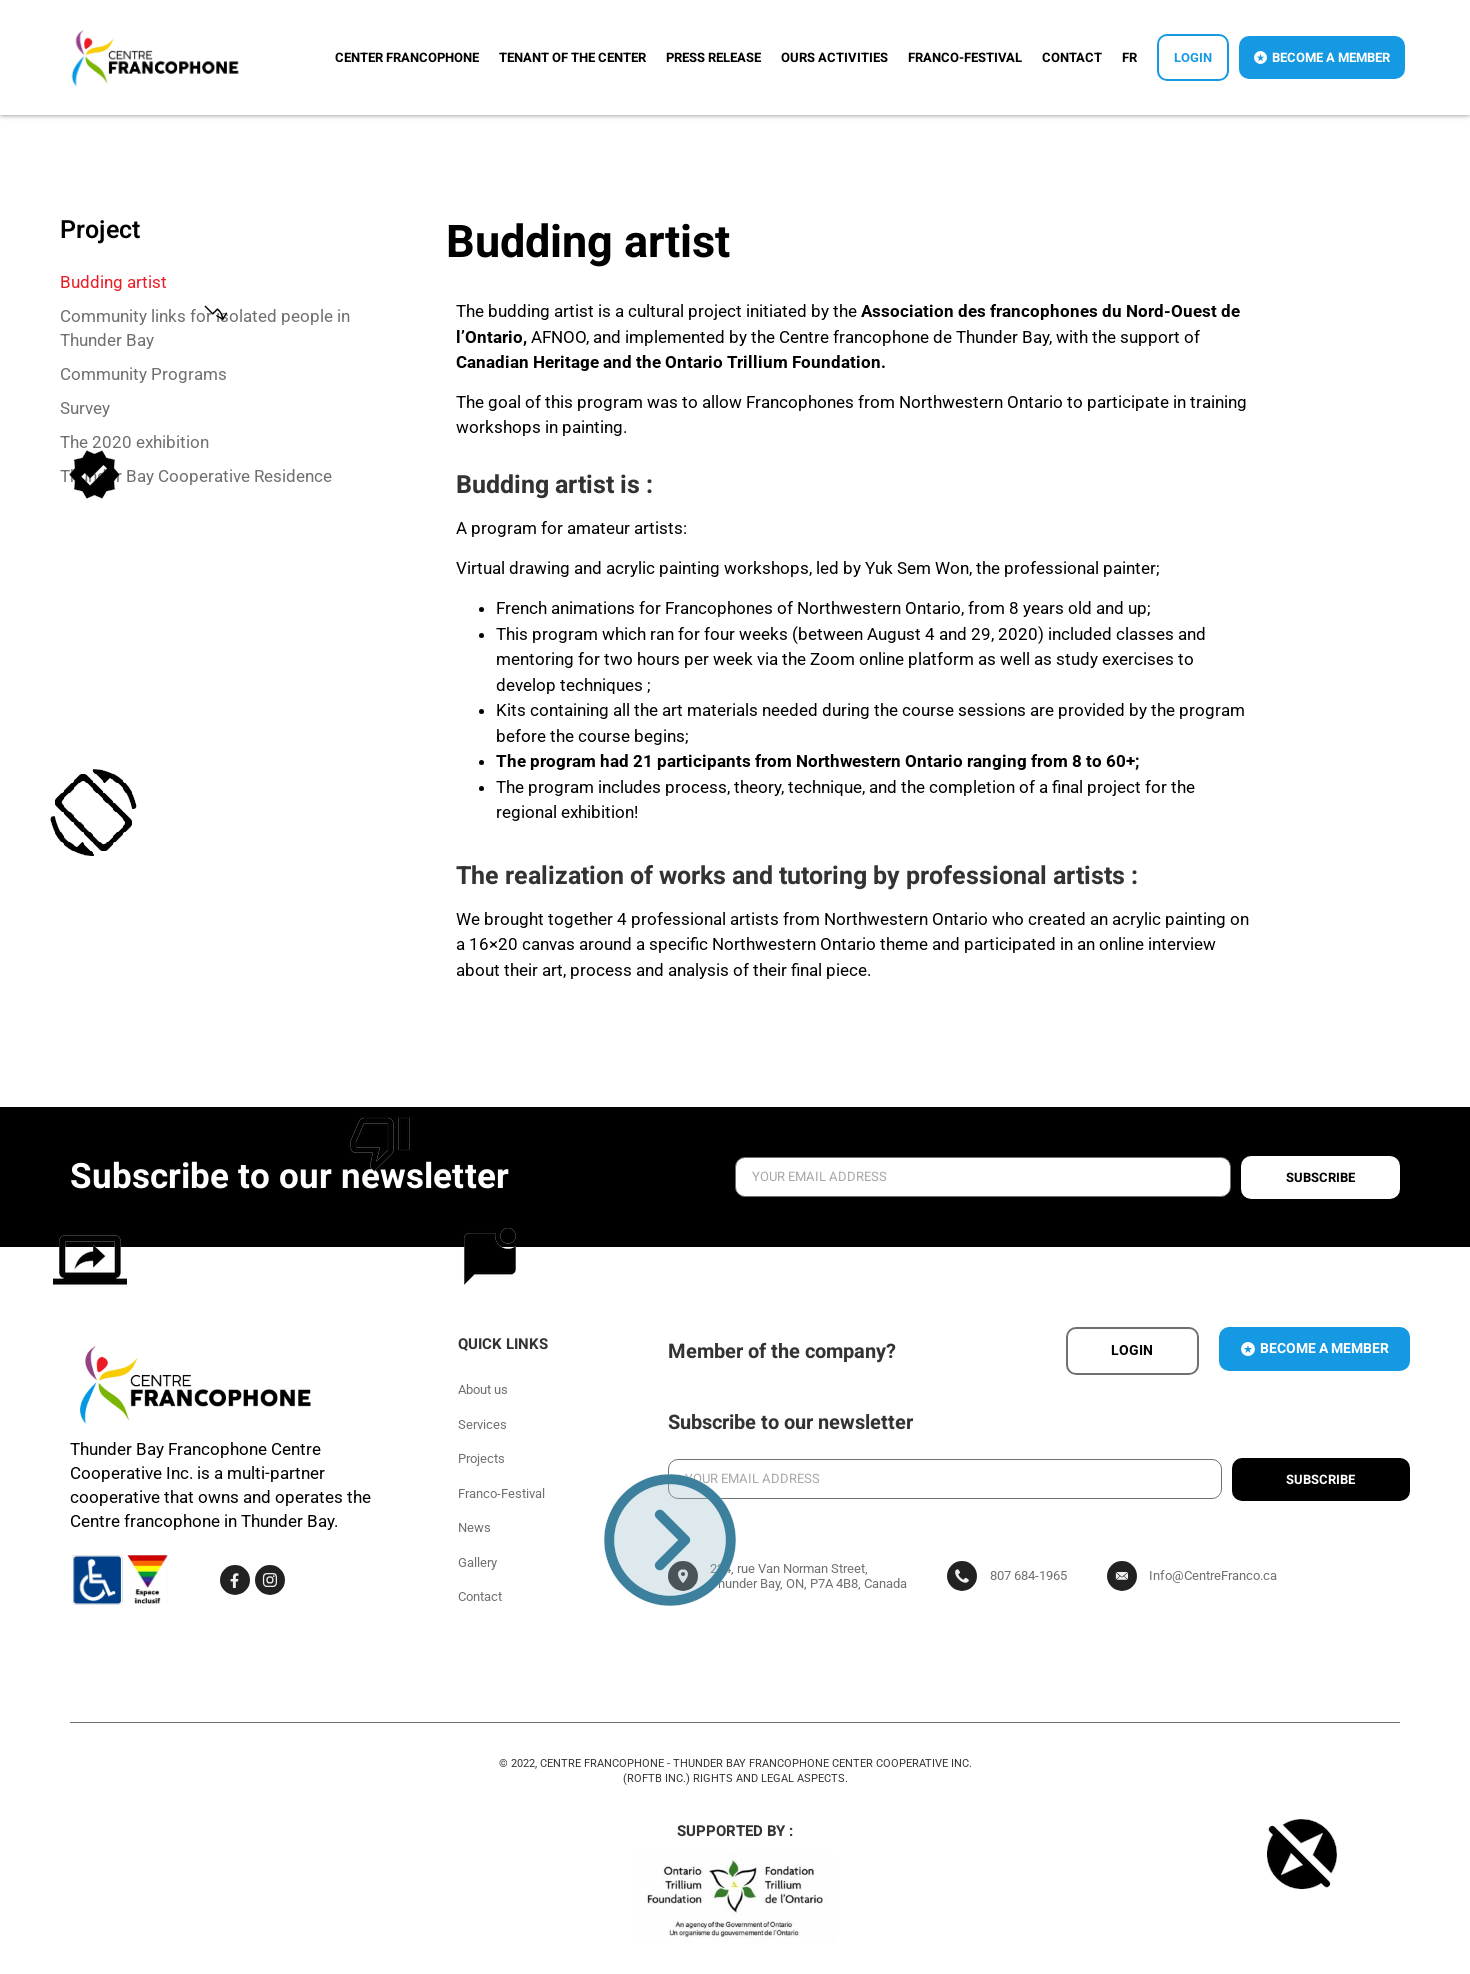  I want to click on start sharing your screen, so click(90, 1260).